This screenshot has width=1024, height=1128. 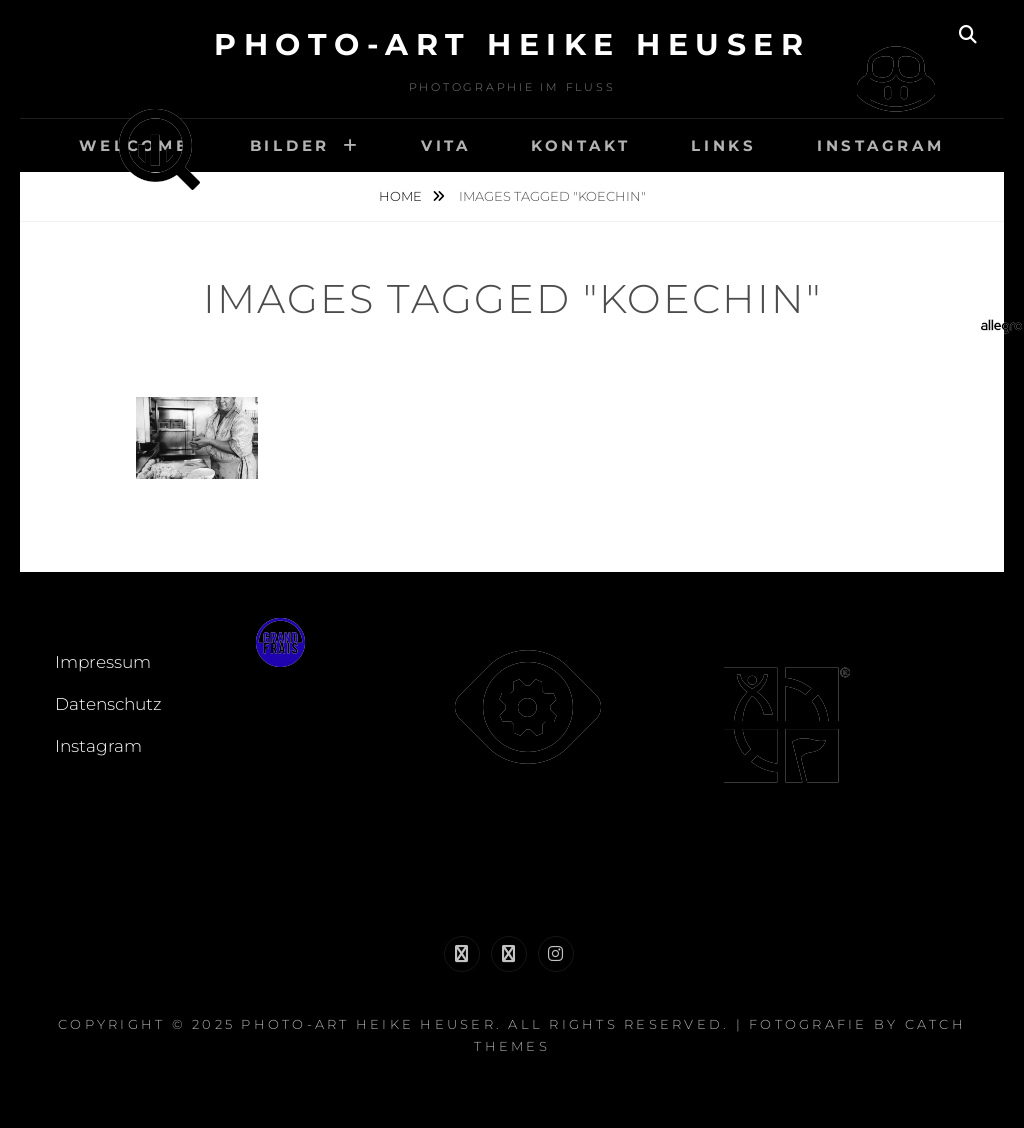 I want to click on GitHub Copilot AI coding assistant, so click(x=896, y=79).